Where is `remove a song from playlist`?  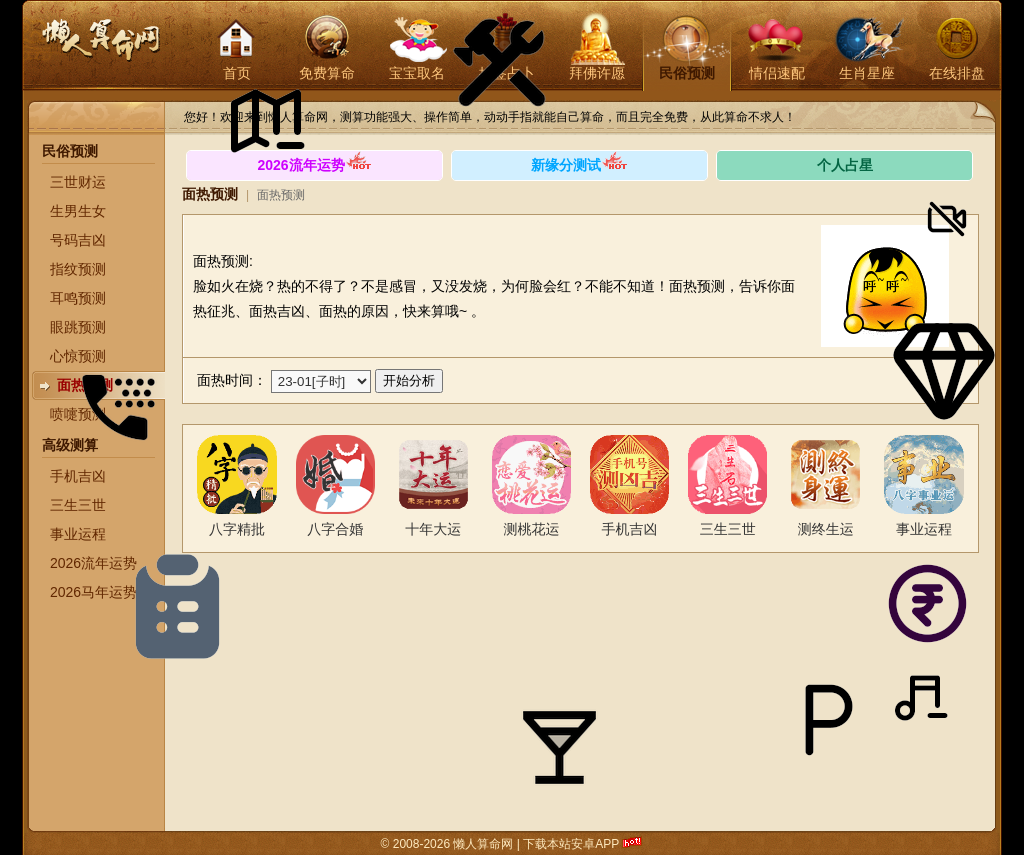 remove a song from playlist is located at coordinates (920, 698).